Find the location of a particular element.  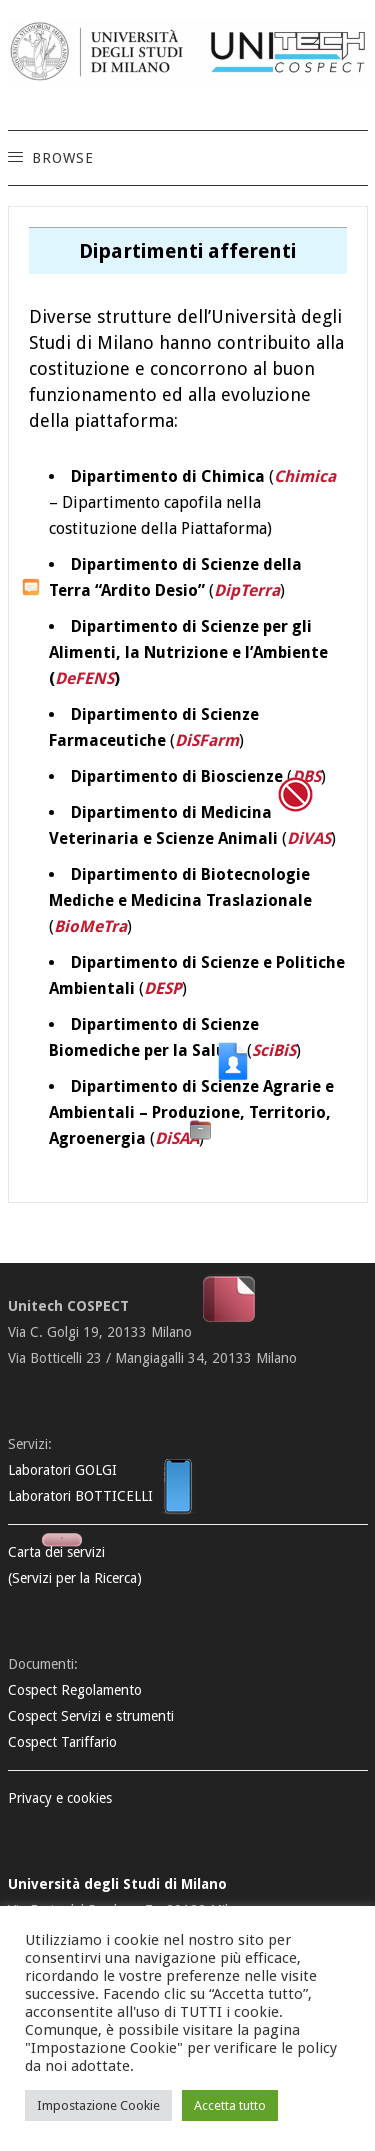

open the file manager application is located at coordinates (200, 1129).